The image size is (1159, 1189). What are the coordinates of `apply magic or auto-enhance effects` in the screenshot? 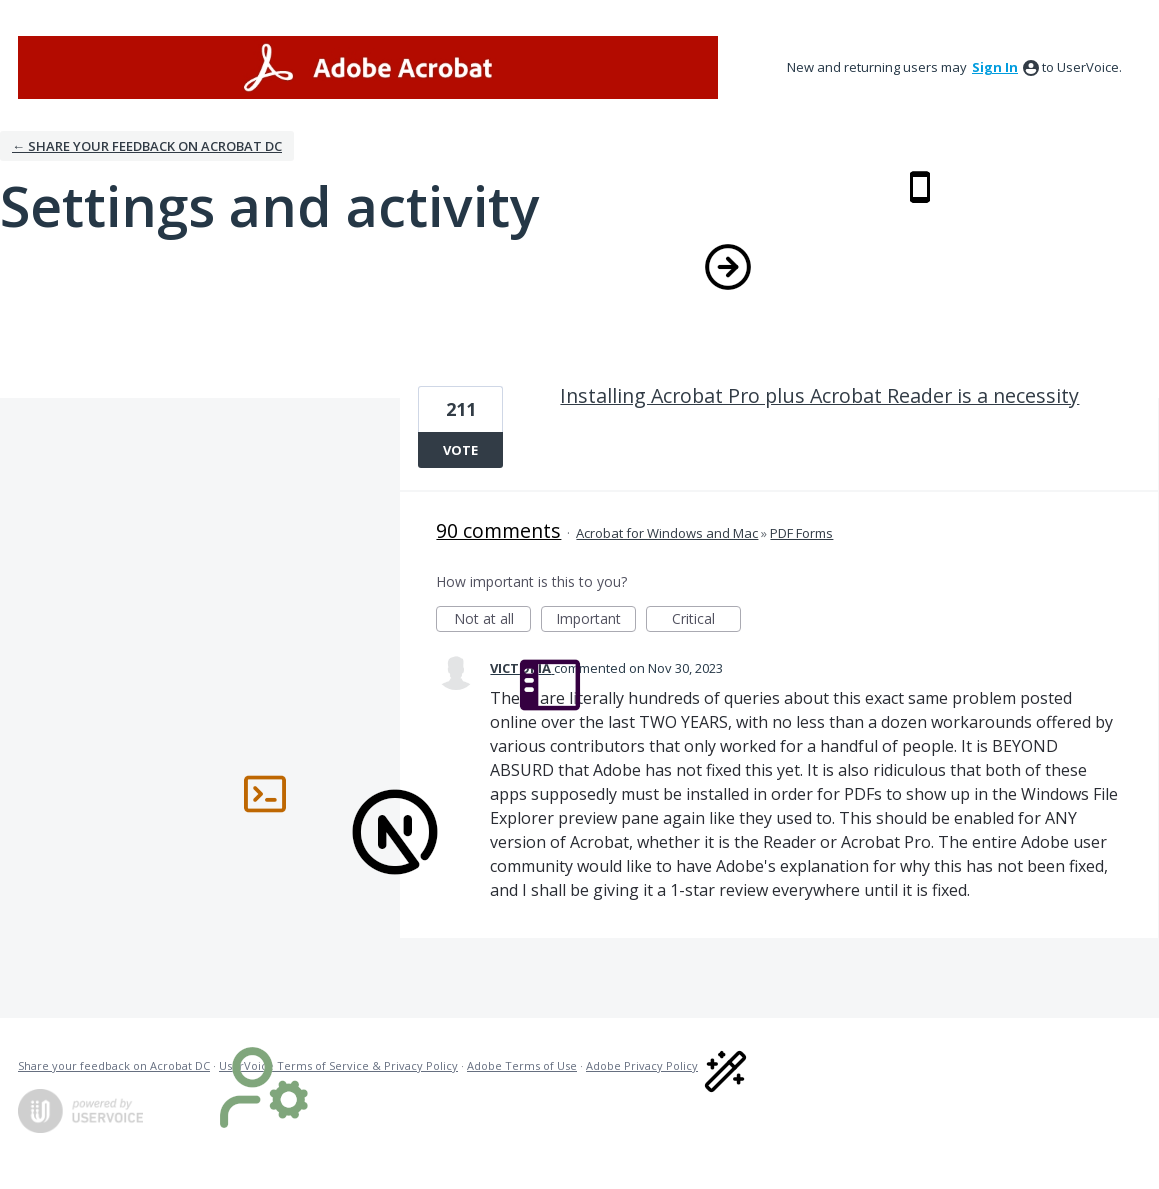 It's located at (725, 1071).